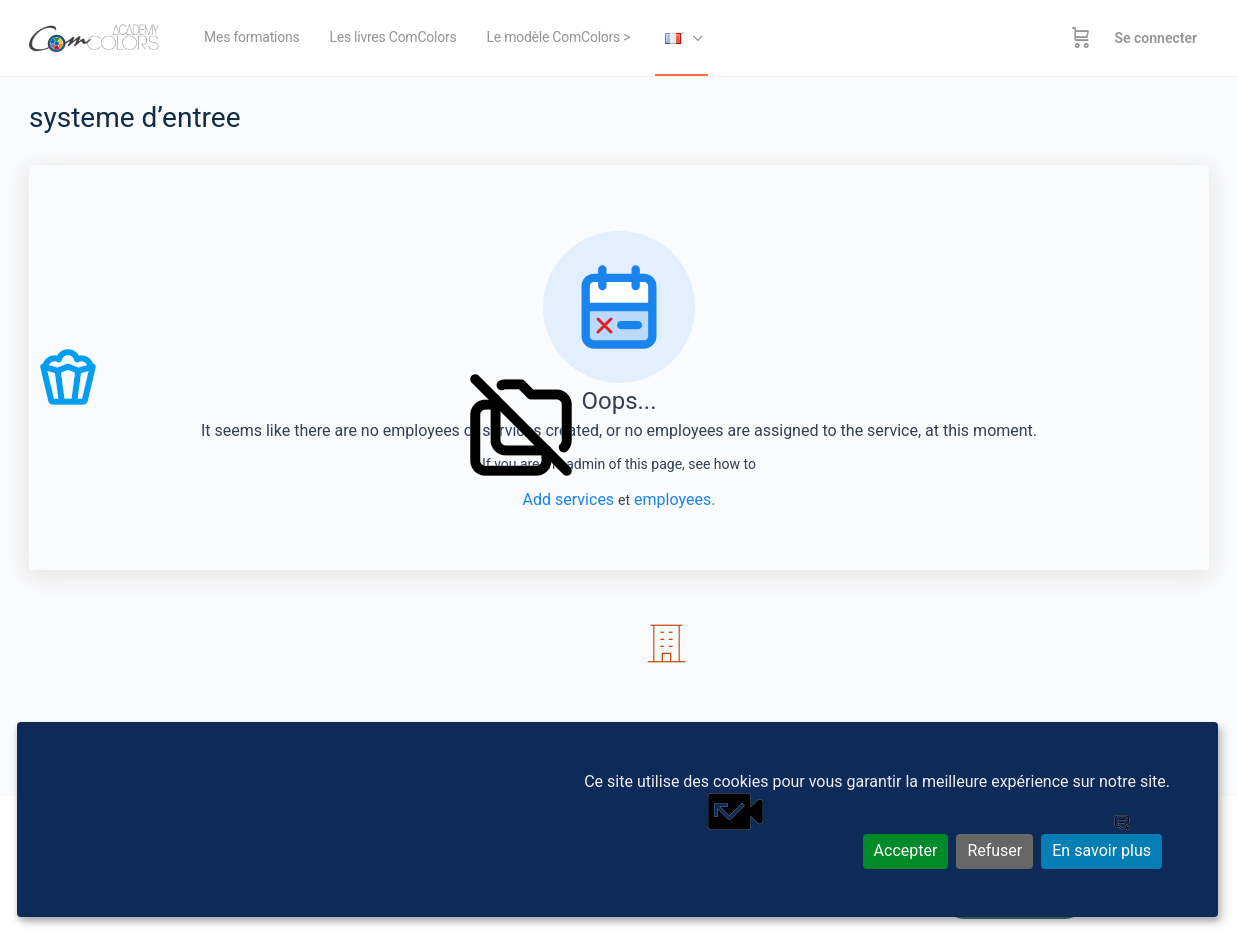 This screenshot has width=1238, height=937. Describe the element at coordinates (1122, 822) in the screenshot. I see `send a quick reply` at that location.